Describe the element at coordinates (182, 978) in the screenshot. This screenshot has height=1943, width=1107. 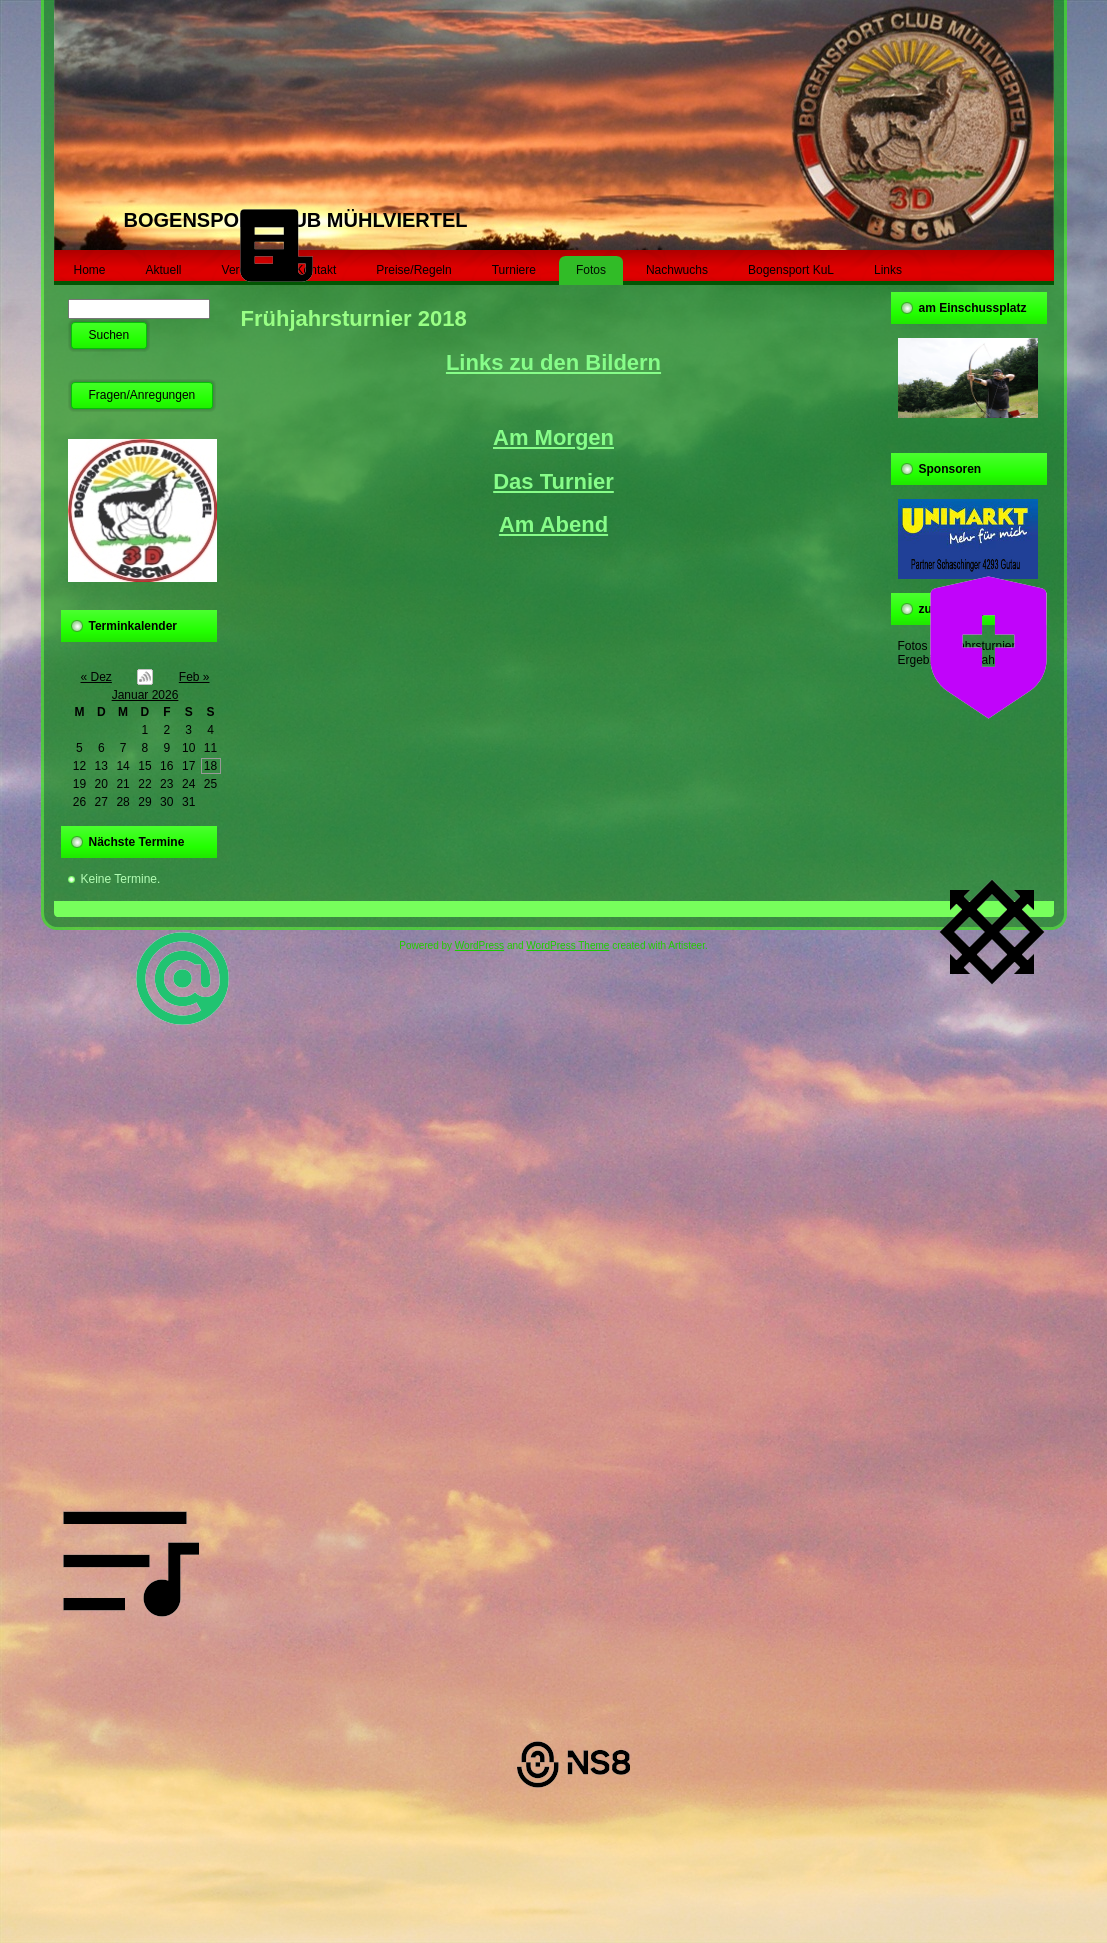
I see `compose a new email` at that location.